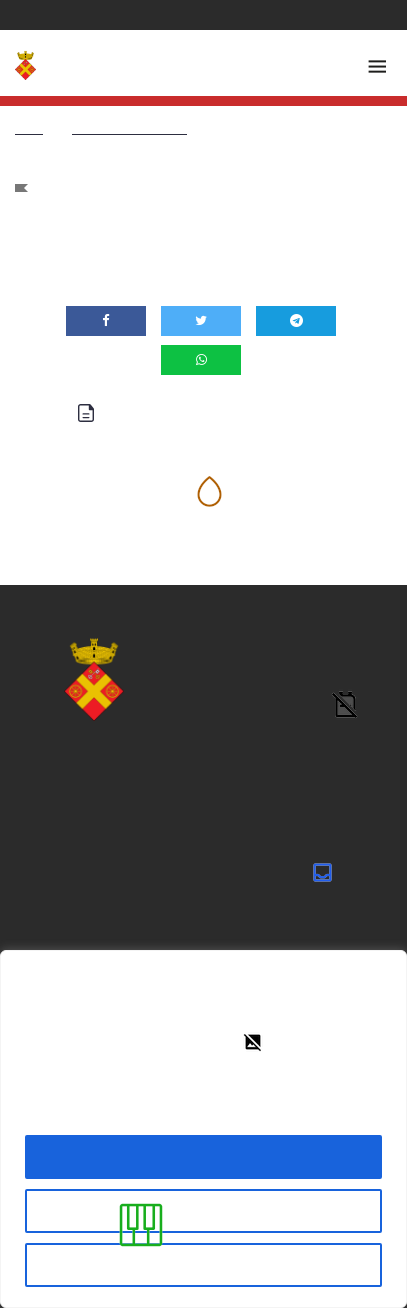  What do you see at coordinates (322, 872) in the screenshot?
I see `view inbox or incoming items` at bounding box center [322, 872].